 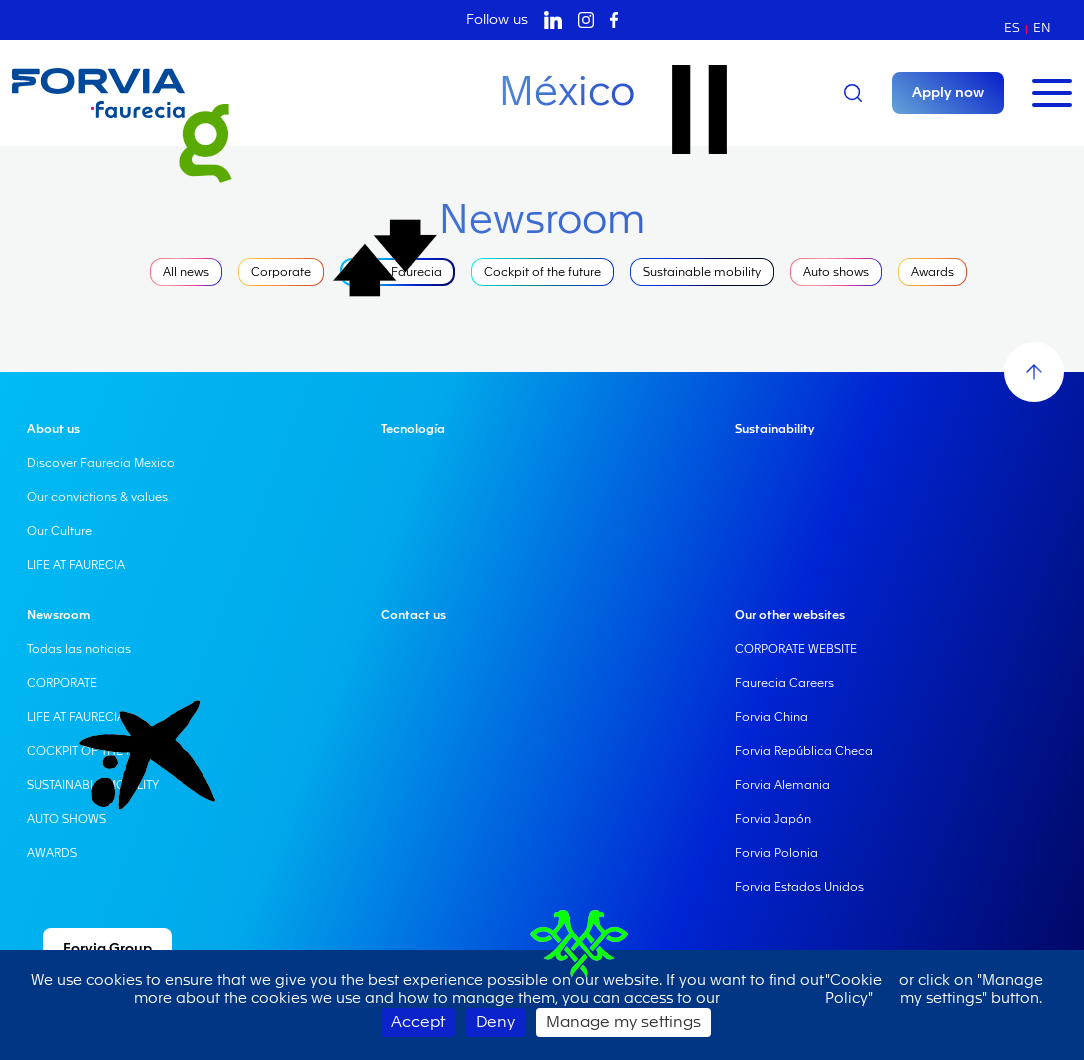 What do you see at coordinates (579, 944) in the screenshot?
I see `air serbia airline logo` at bounding box center [579, 944].